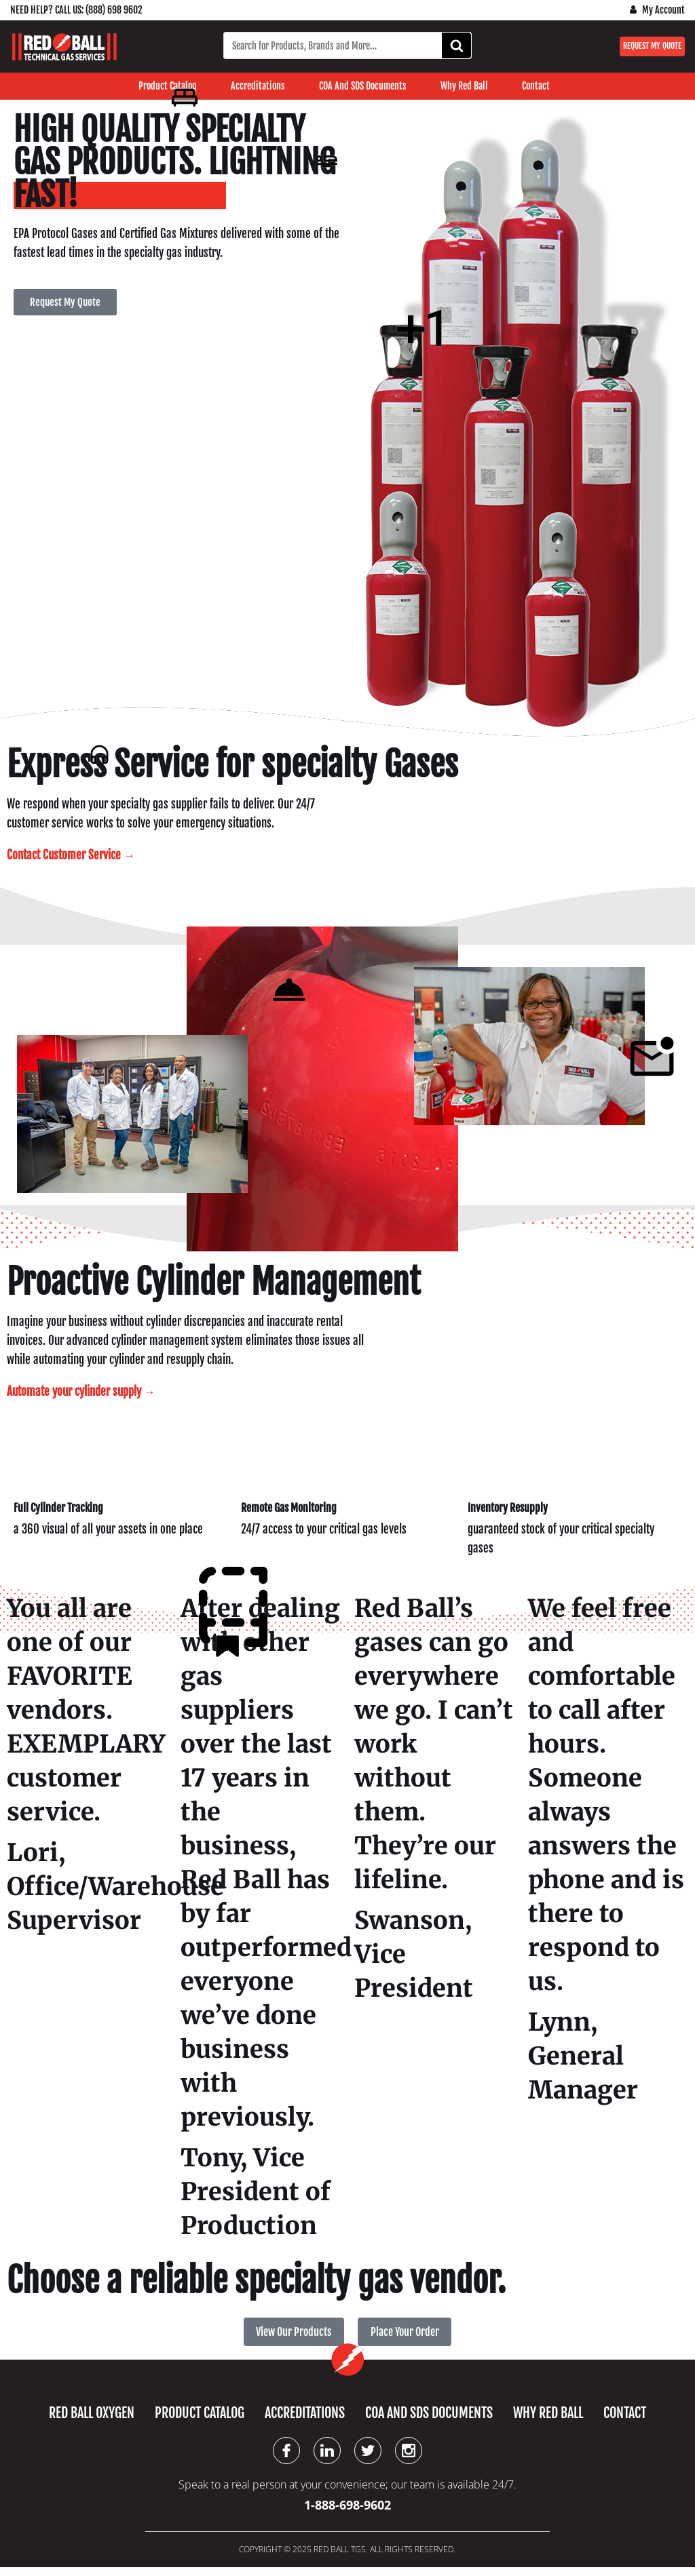 Image resolution: width=695 pixels, height=2576 pixels. I want to click on request room service or hotel amenities, so click(289, 990).